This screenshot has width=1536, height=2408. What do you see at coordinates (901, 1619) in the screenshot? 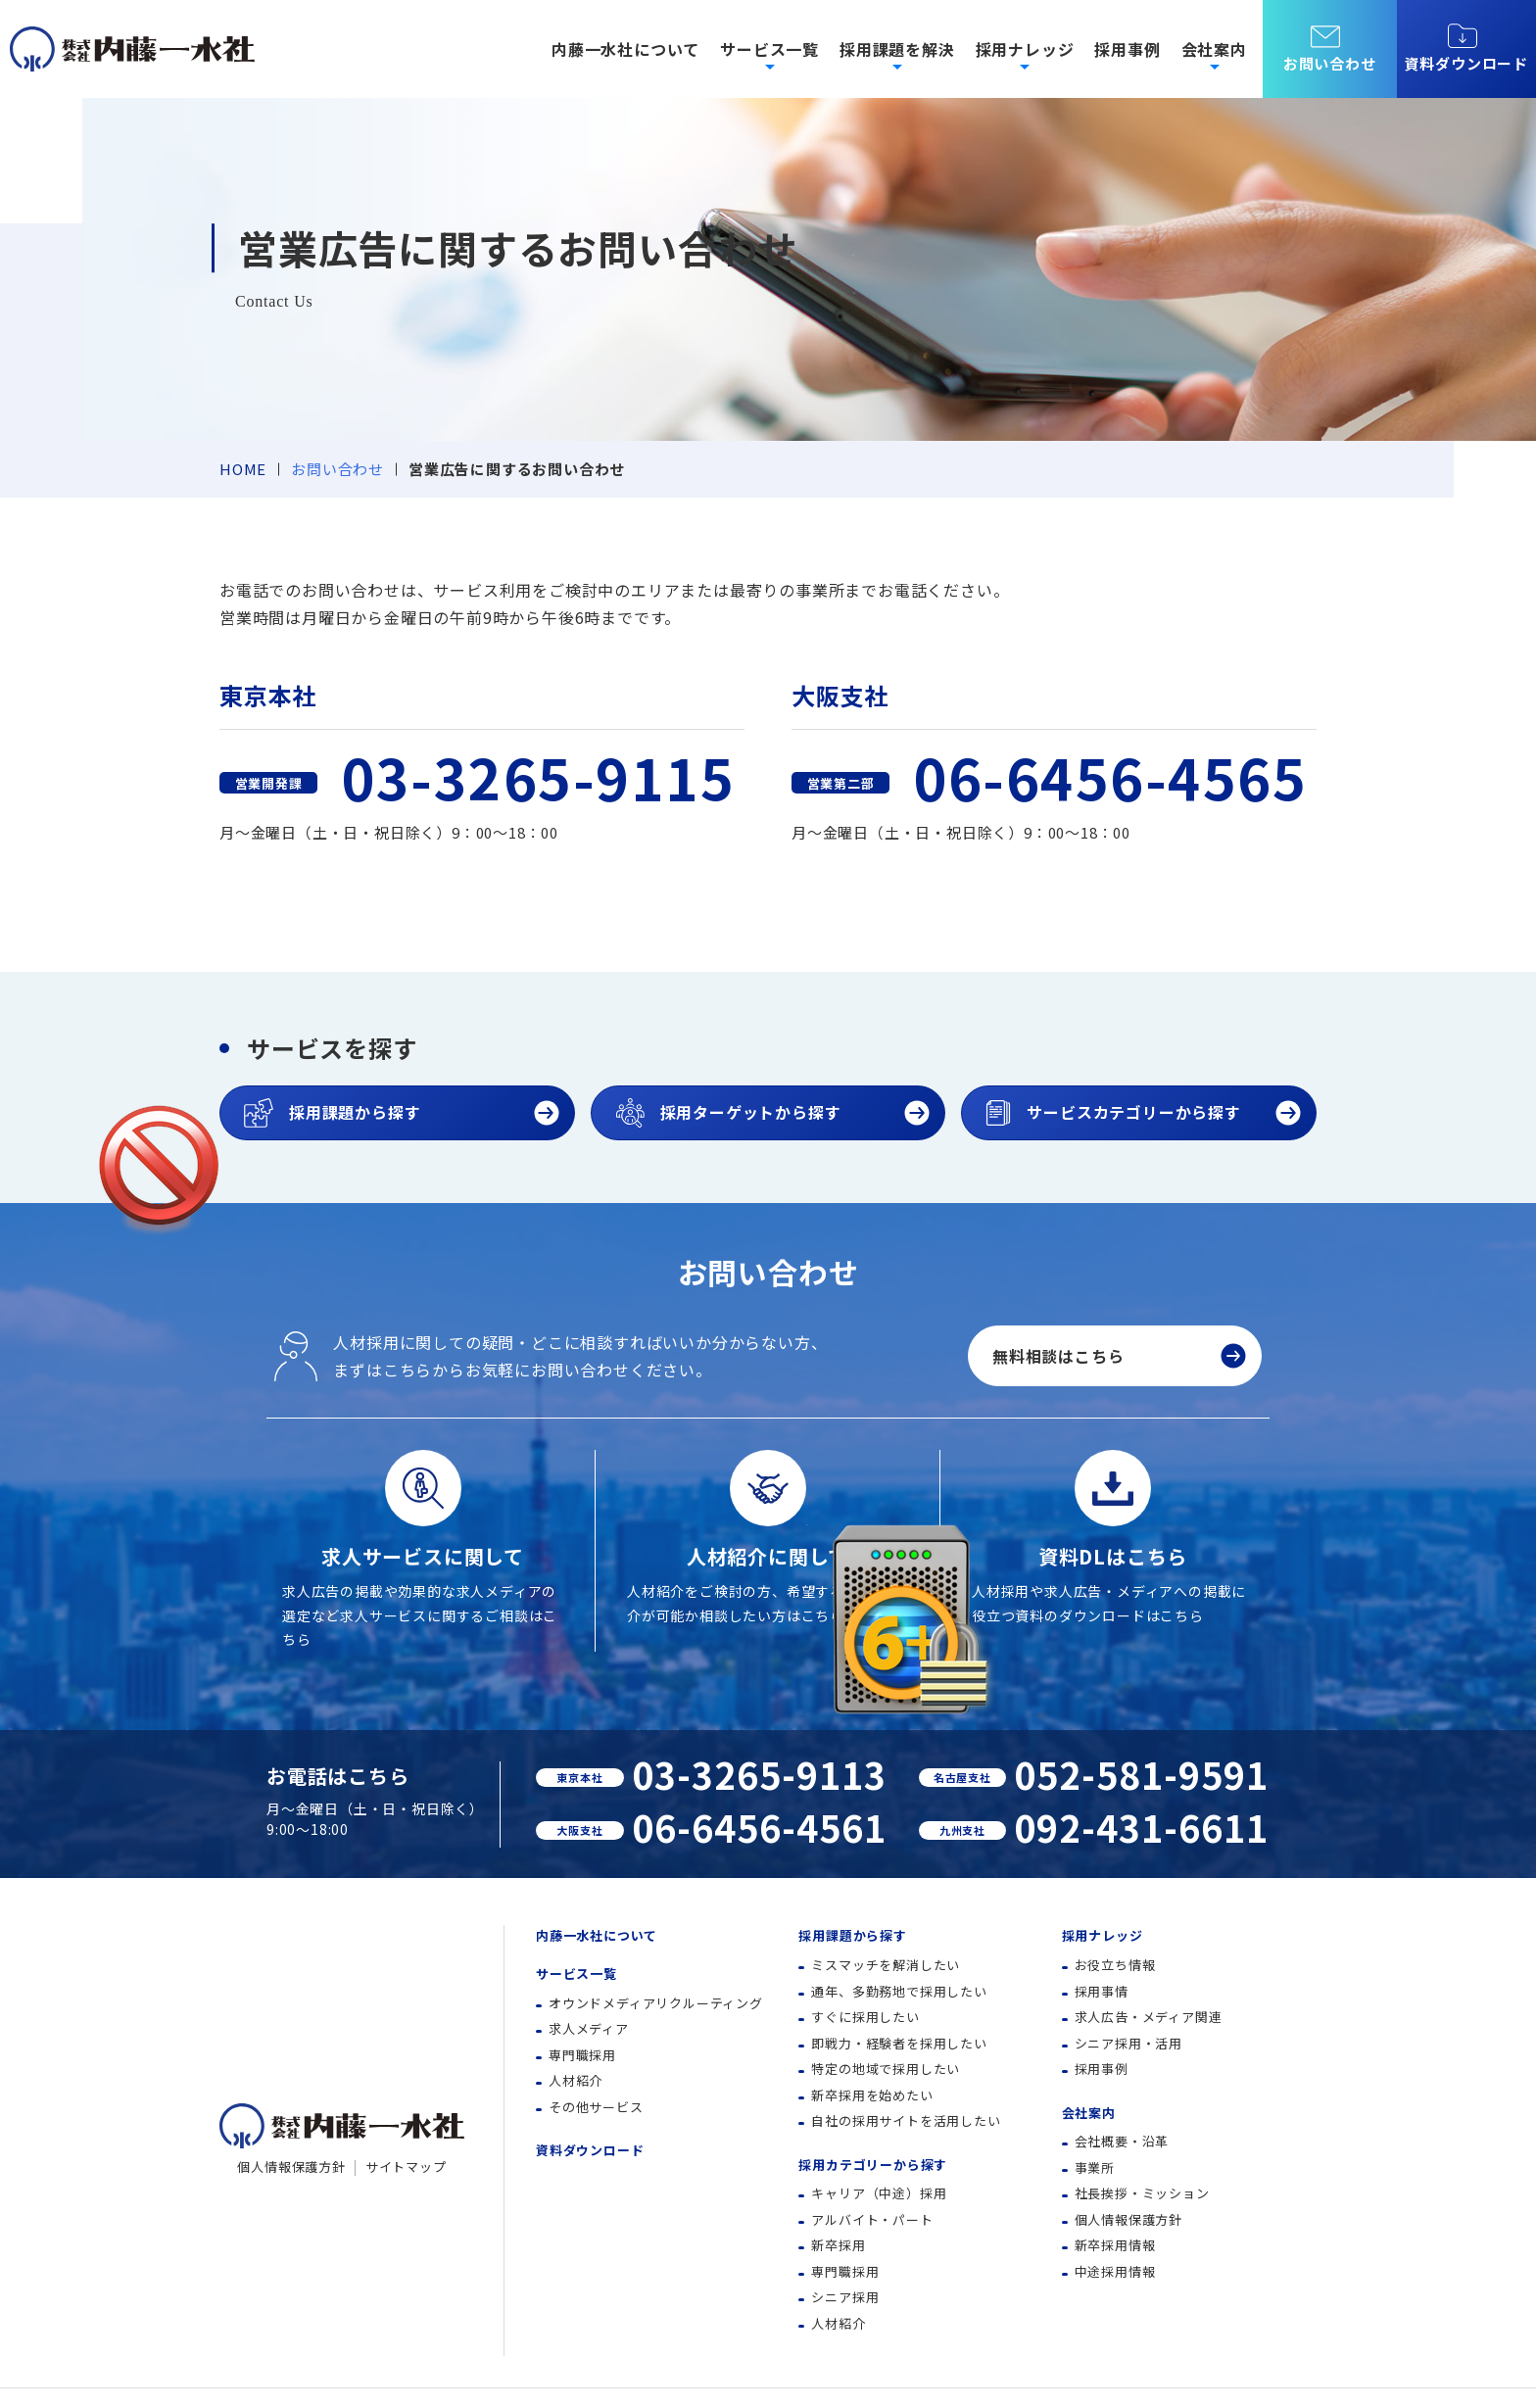
I see `locked RAID 6+ storage volume` at bounding box center [901, 1619].